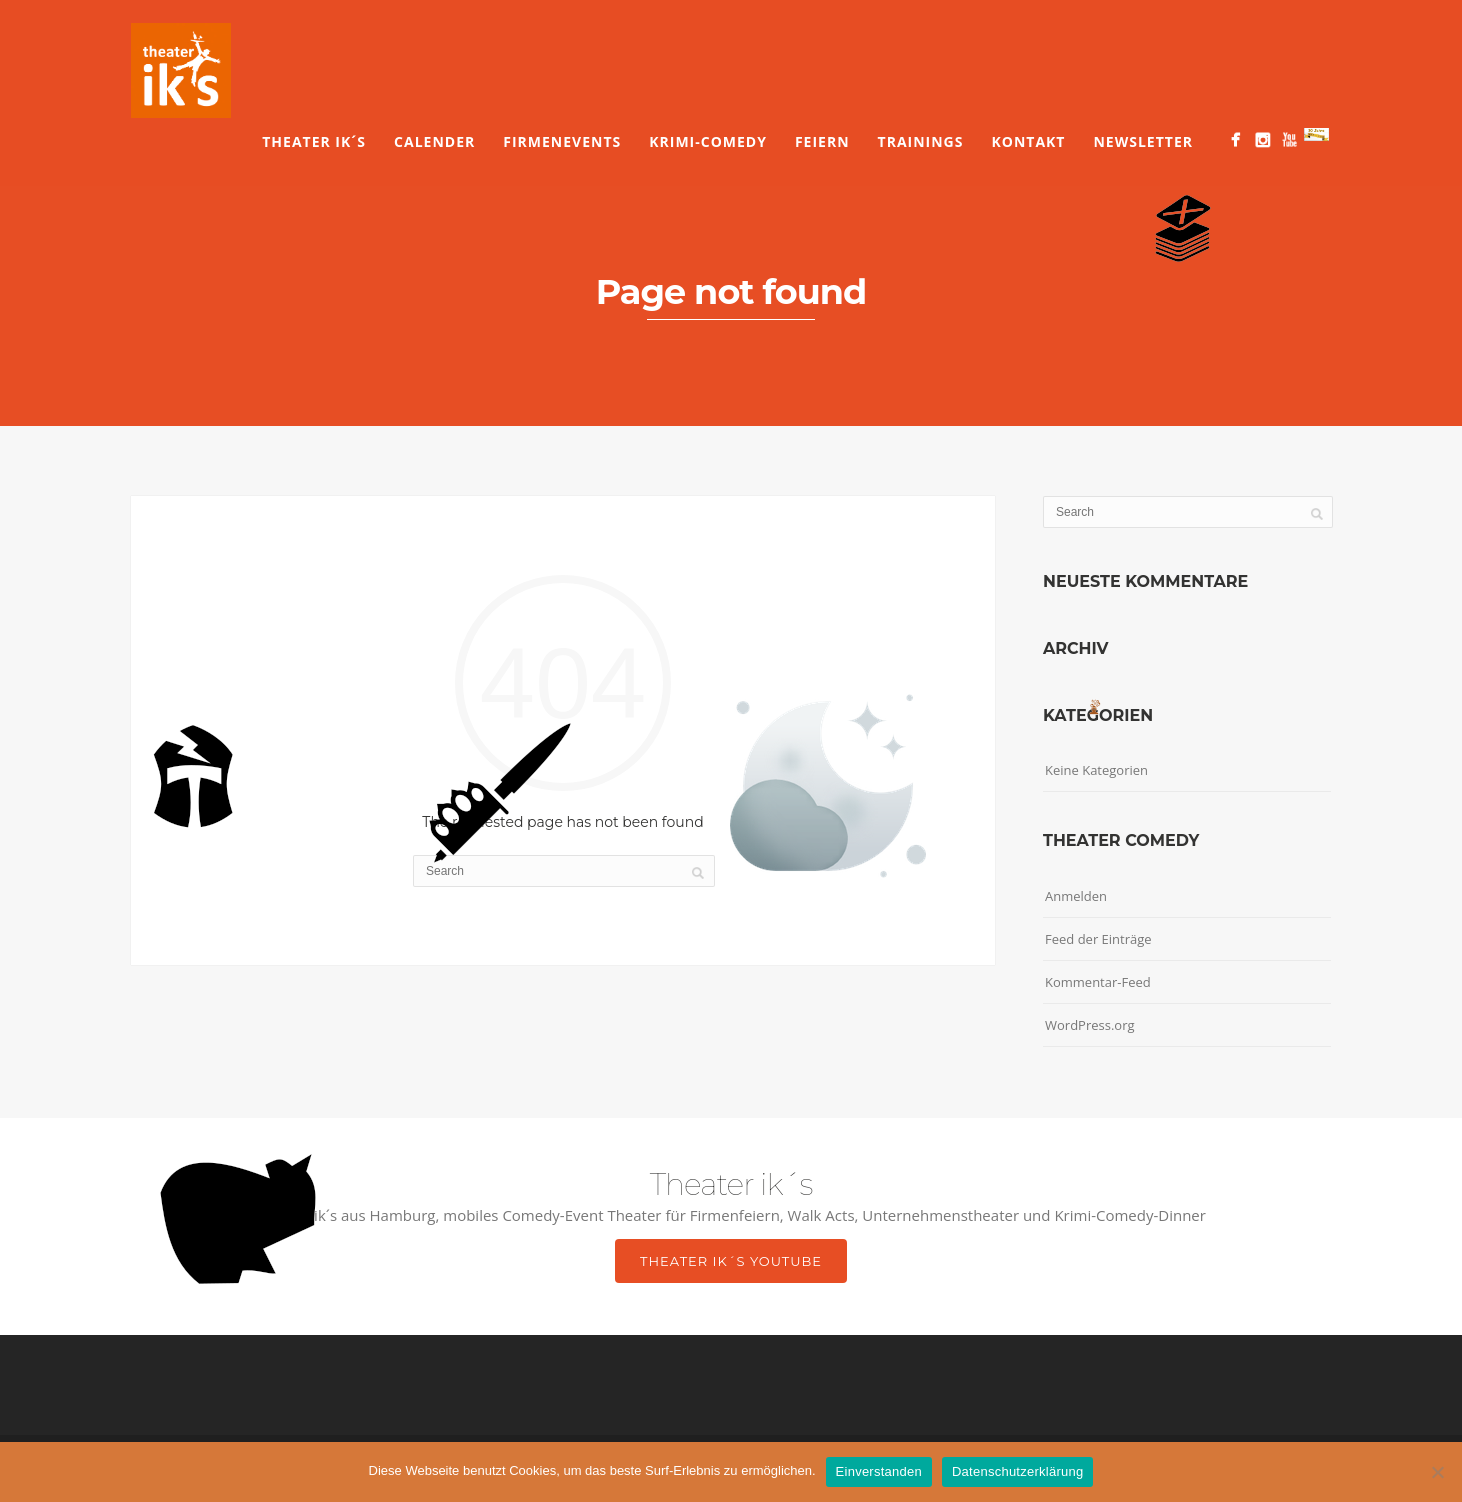 The image size is (1462, 1502). What do you see at coordinates (1183, 225) in the screenshot?
I see `delete or remove a card from your deck` at bounding box center [1183, 225].